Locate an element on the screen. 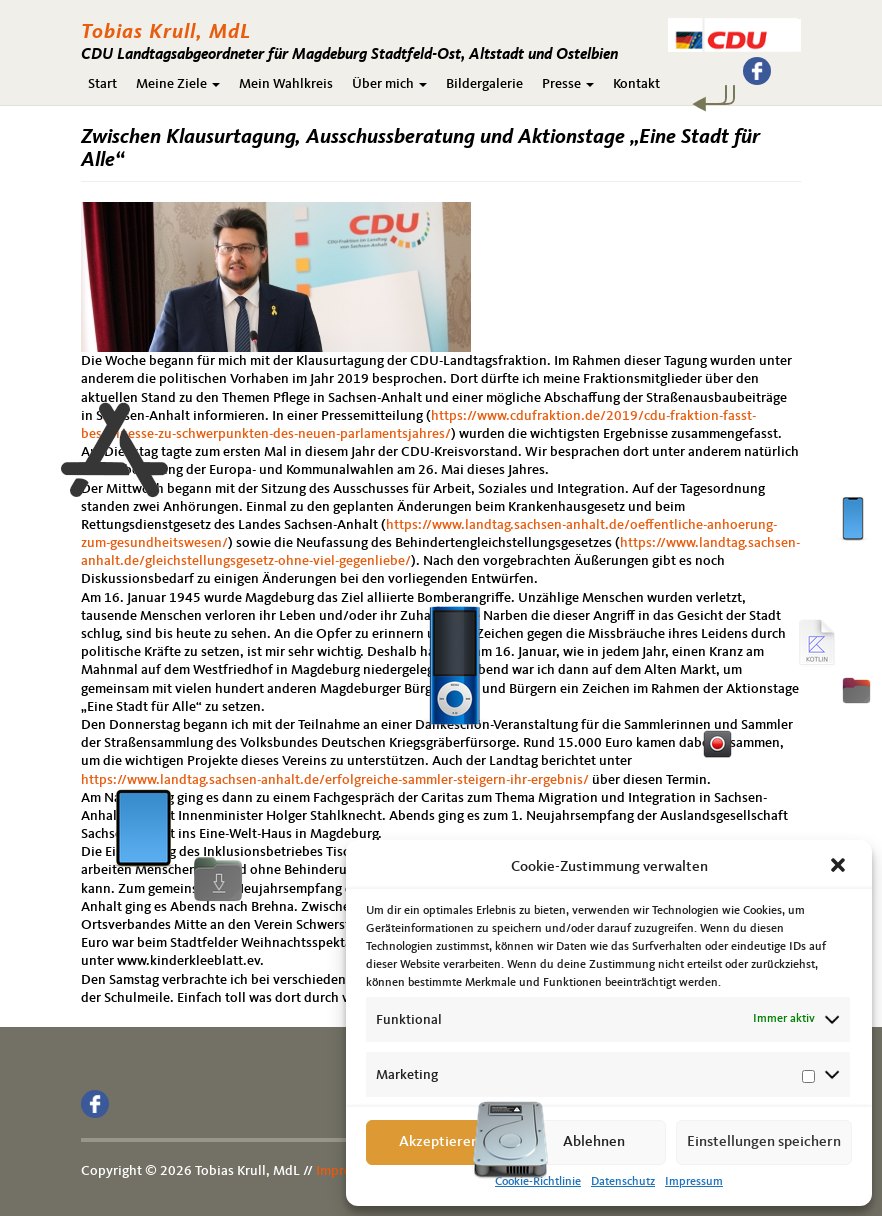  indicates an internal storage drive is located at coordinates (510, 1141).